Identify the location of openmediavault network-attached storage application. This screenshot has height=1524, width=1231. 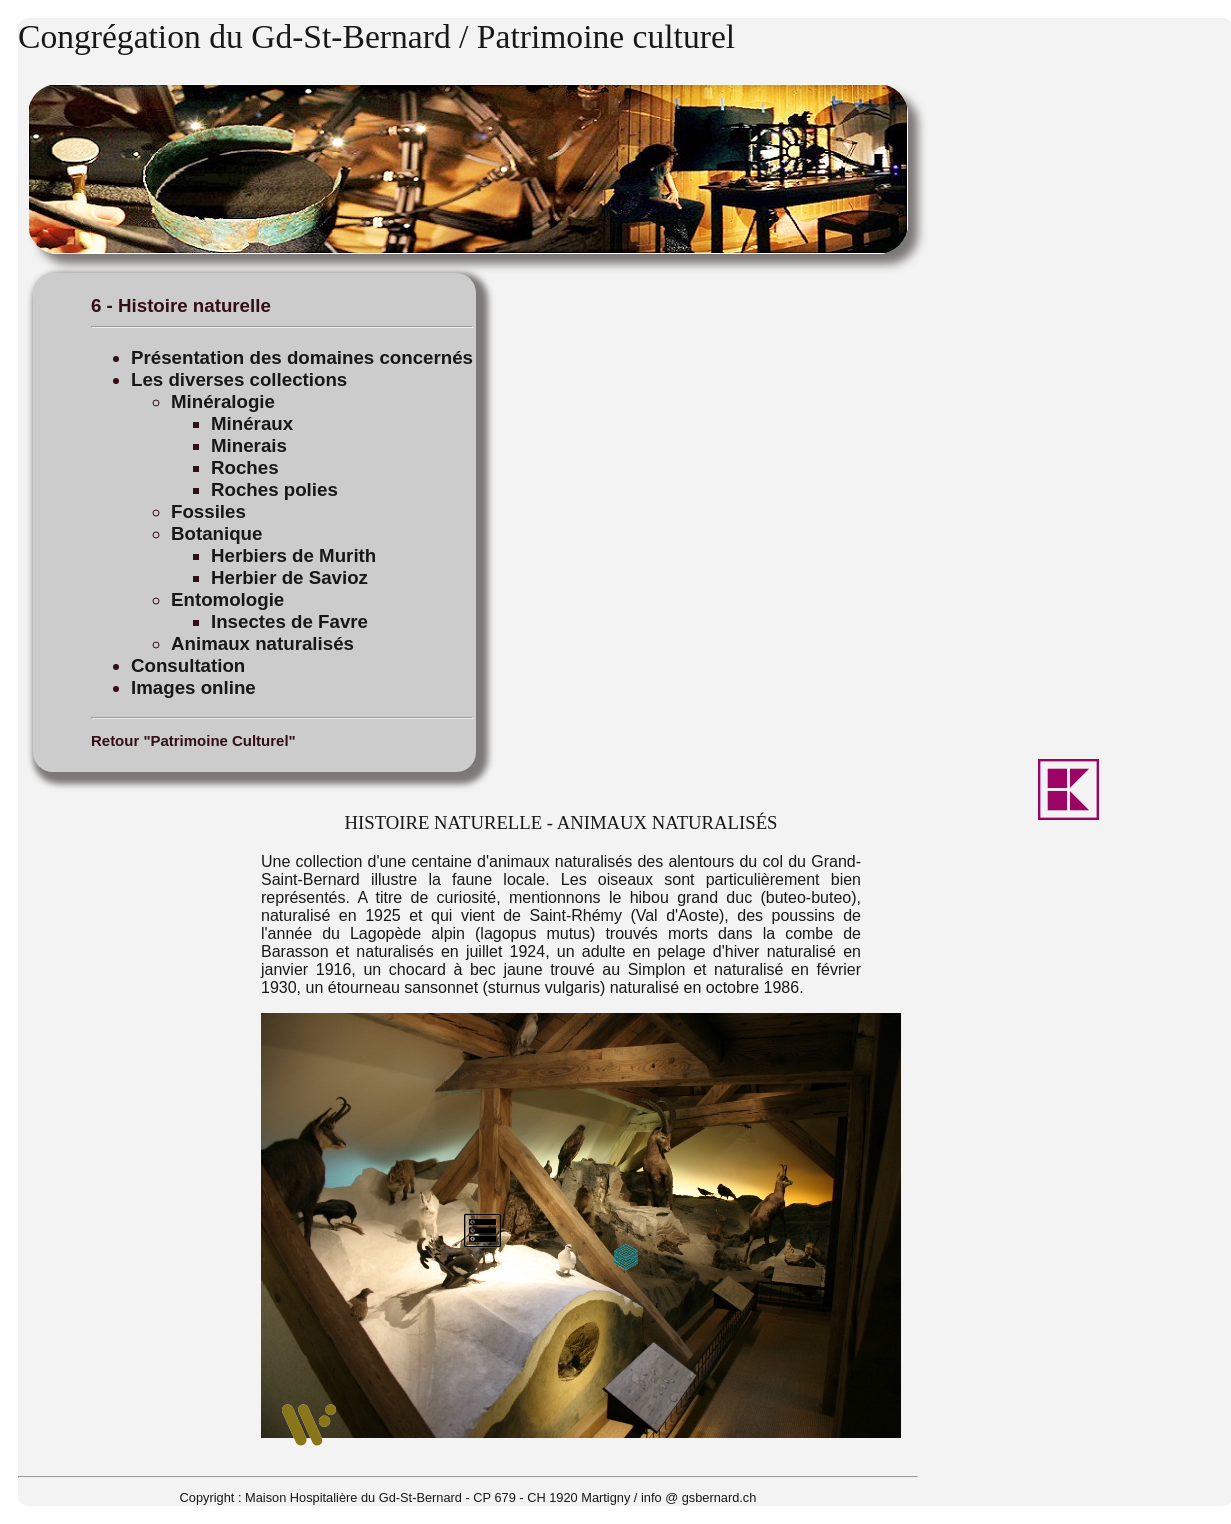
(482, 1230).